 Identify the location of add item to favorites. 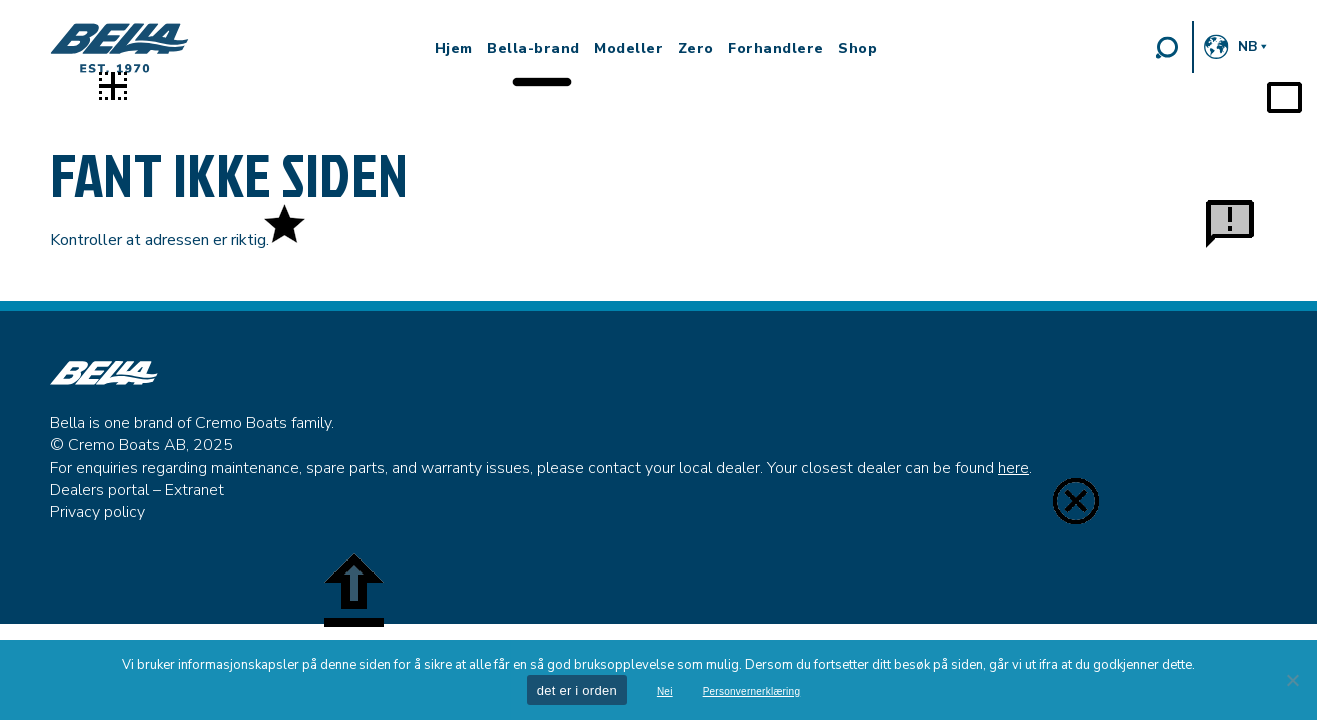
(284, 224).